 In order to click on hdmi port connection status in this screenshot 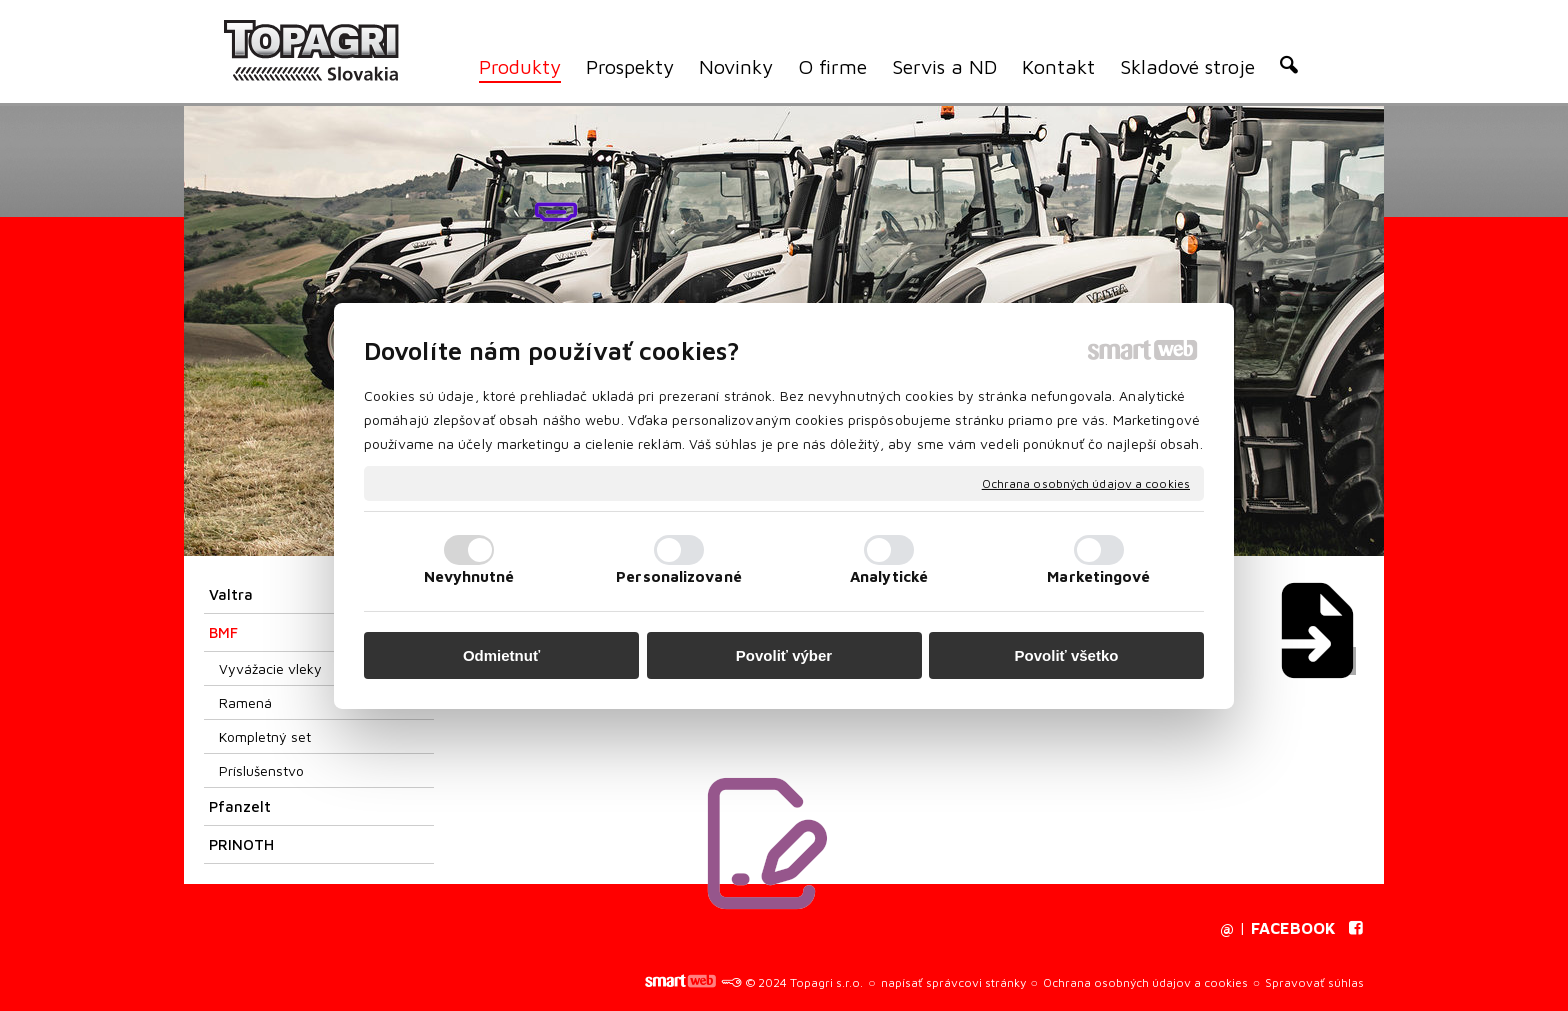, I will do `click(556, 212)`.